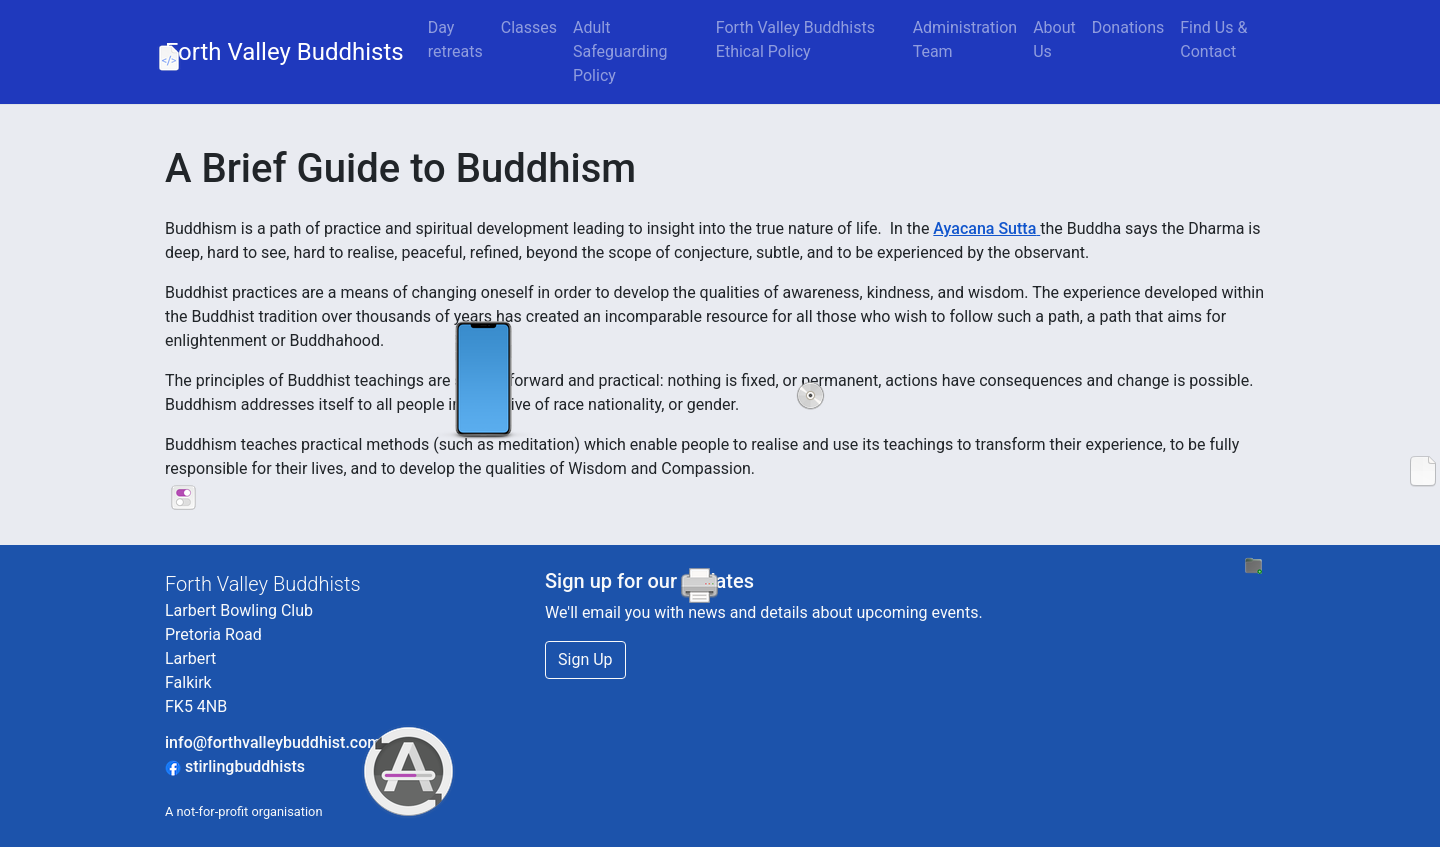 The width and height of the screenshot is (1440, 847). What do you see at coordinates (1253, 565) in the screenshot?
I see `create a new folder` at bounding box center [1253, 565].